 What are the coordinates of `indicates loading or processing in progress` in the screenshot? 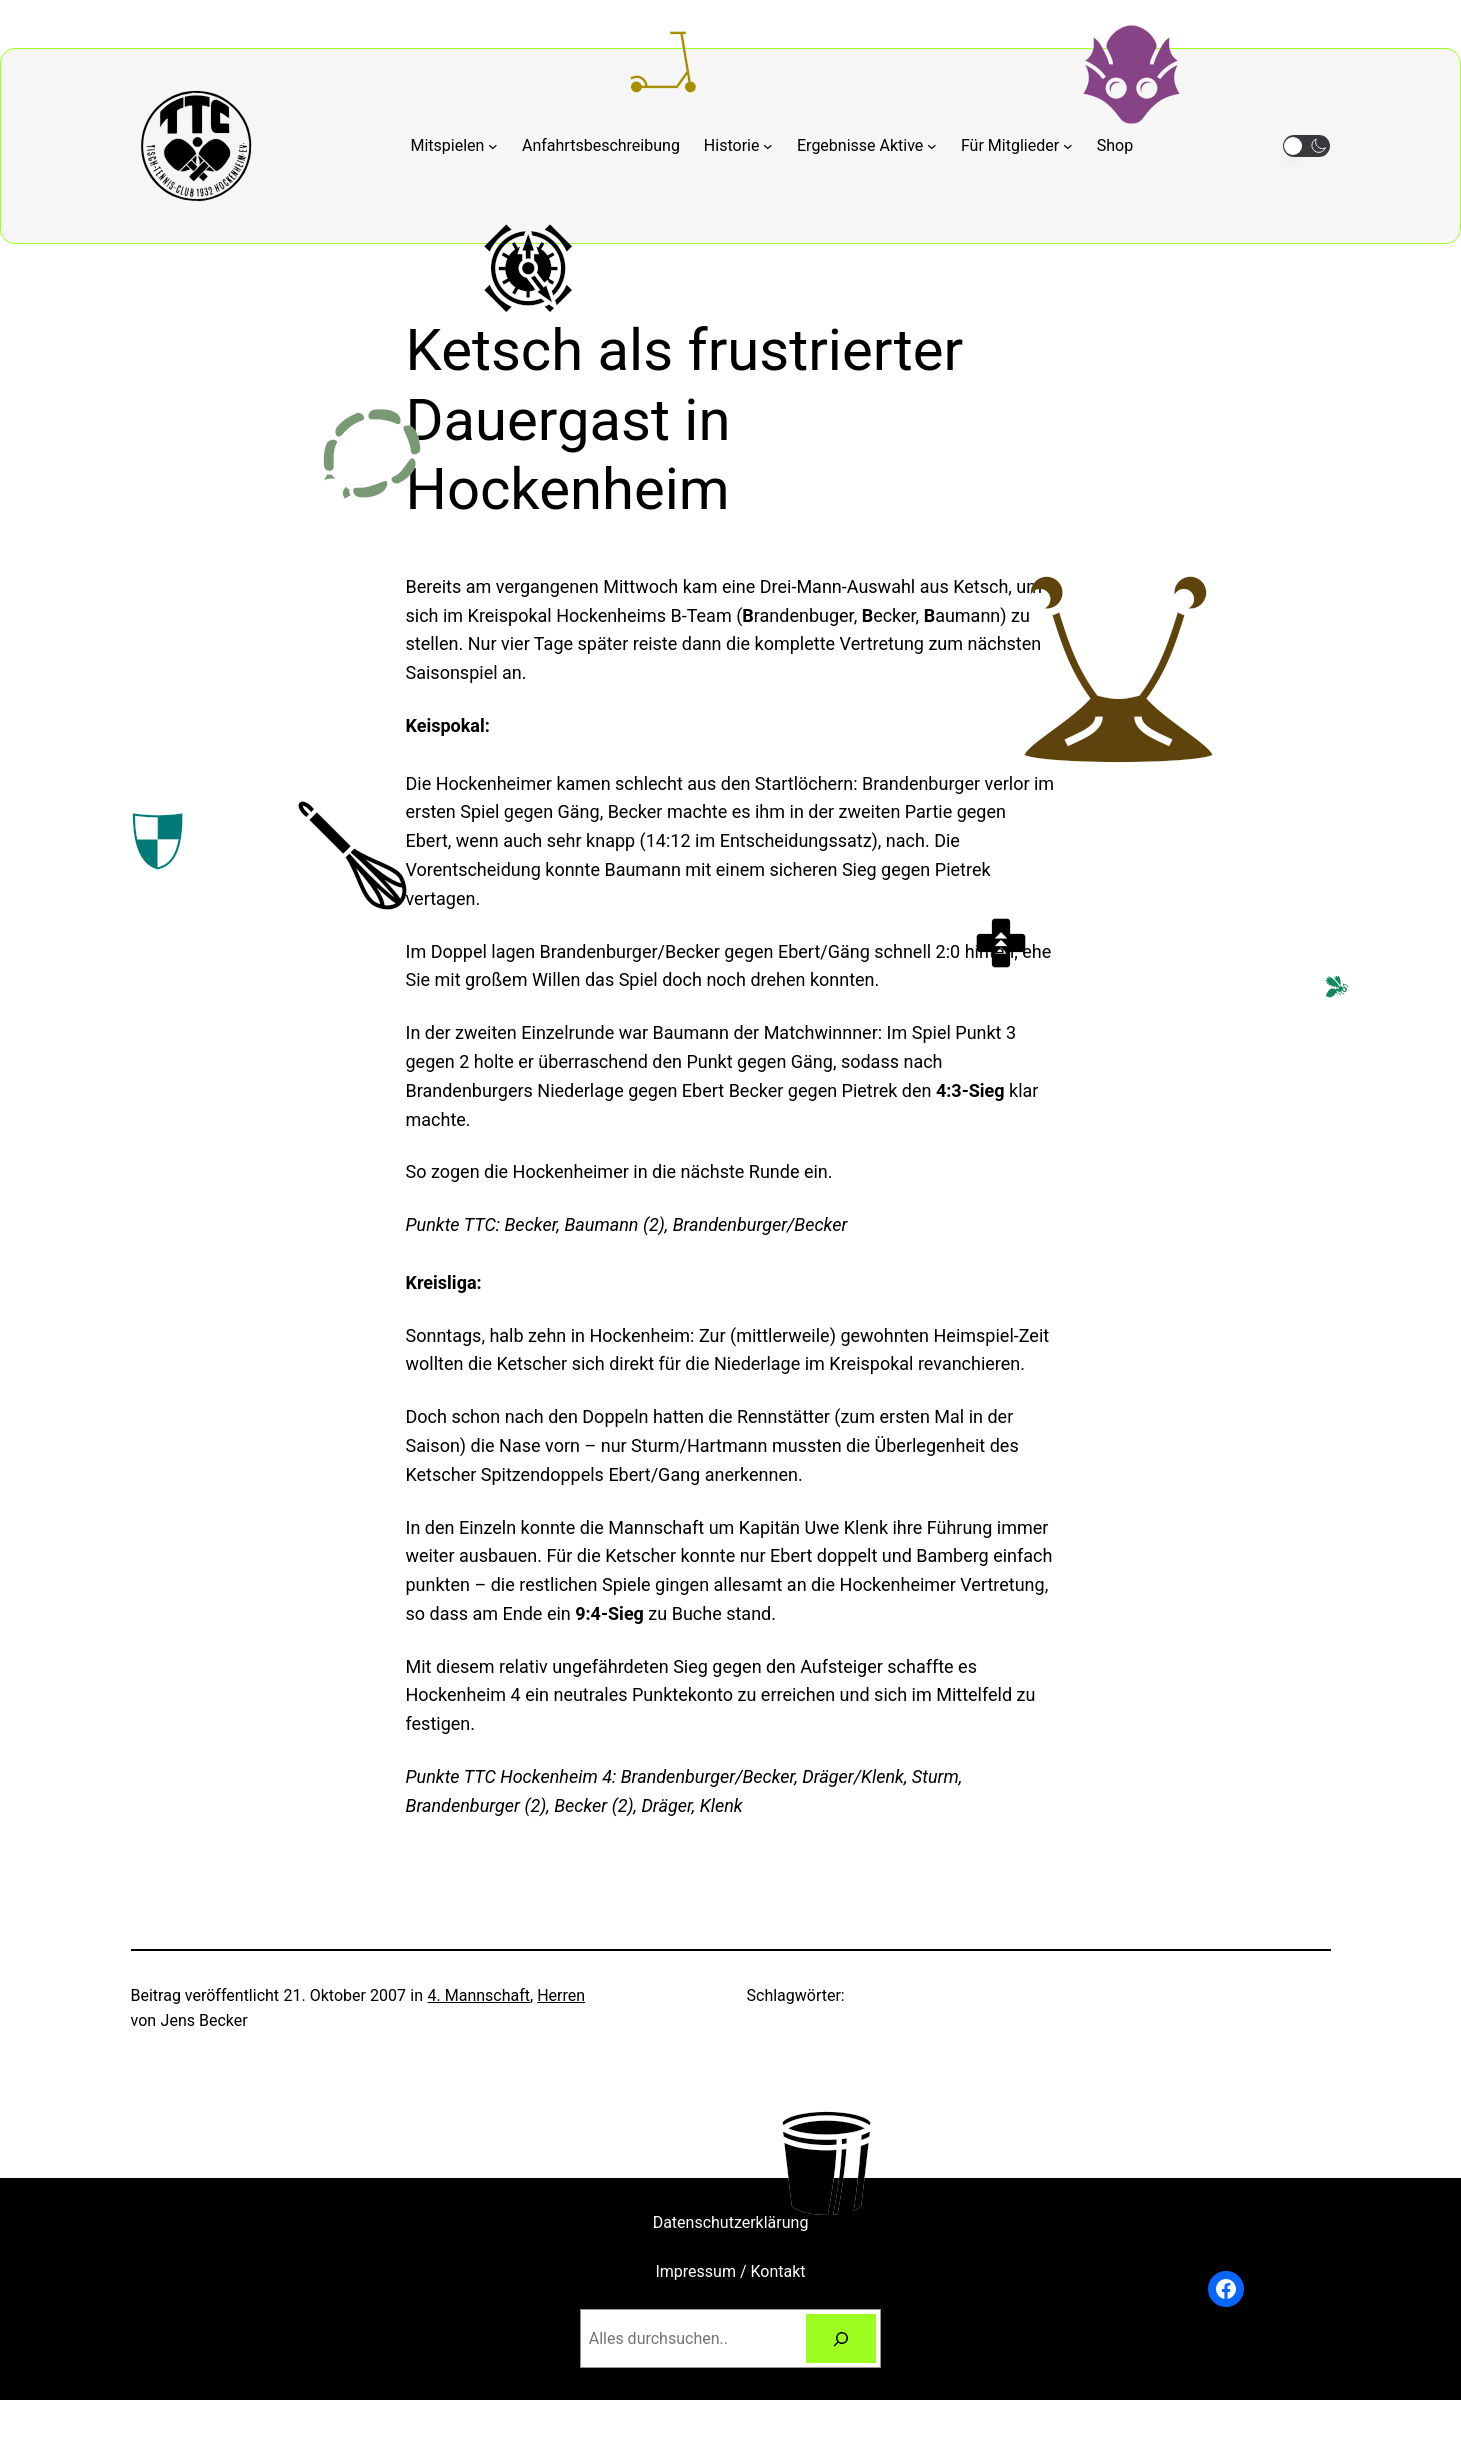 It's located at (372, 454).